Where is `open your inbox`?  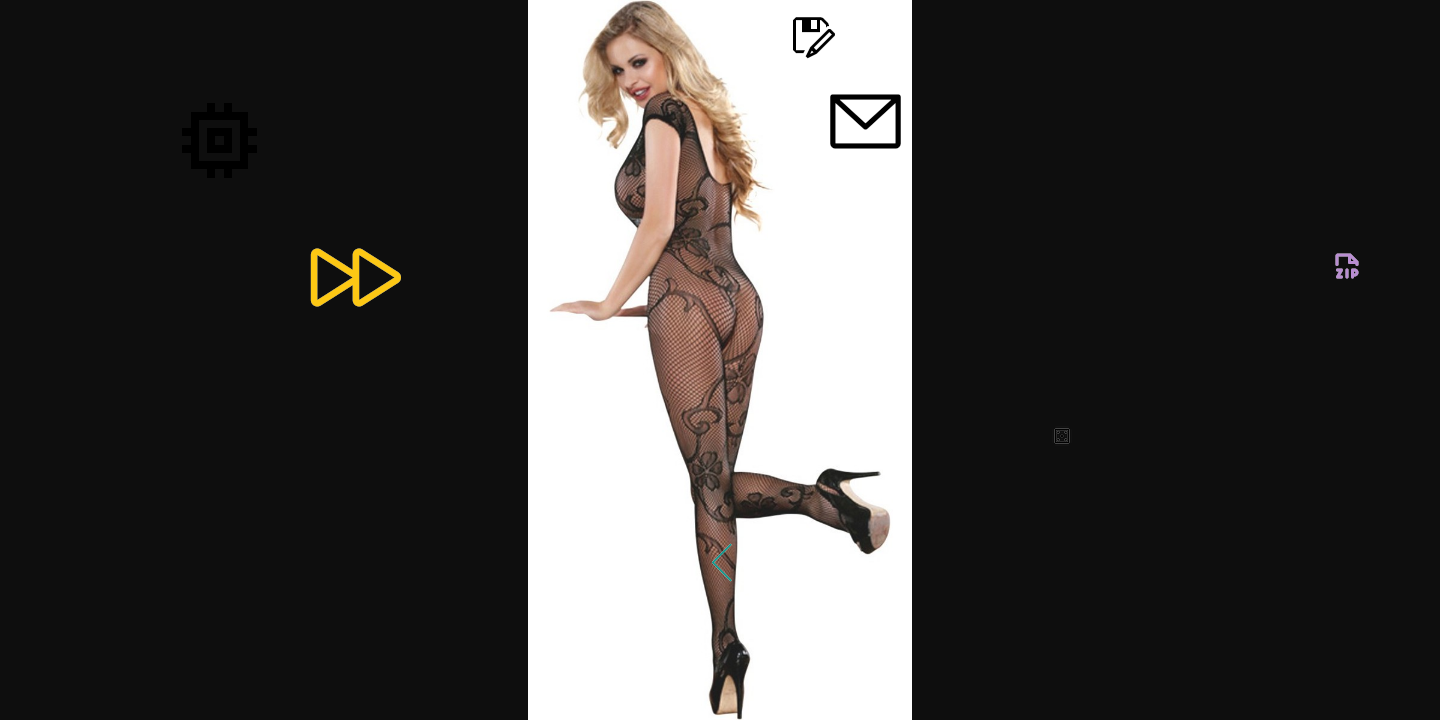
open your inbox is located at coordinates (865, 121).